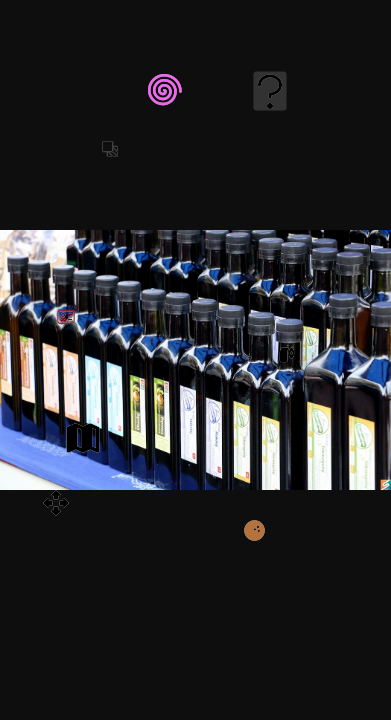 The width and height of the screenshot is (391, 720). I want to click on open map view, so click(83, 438).